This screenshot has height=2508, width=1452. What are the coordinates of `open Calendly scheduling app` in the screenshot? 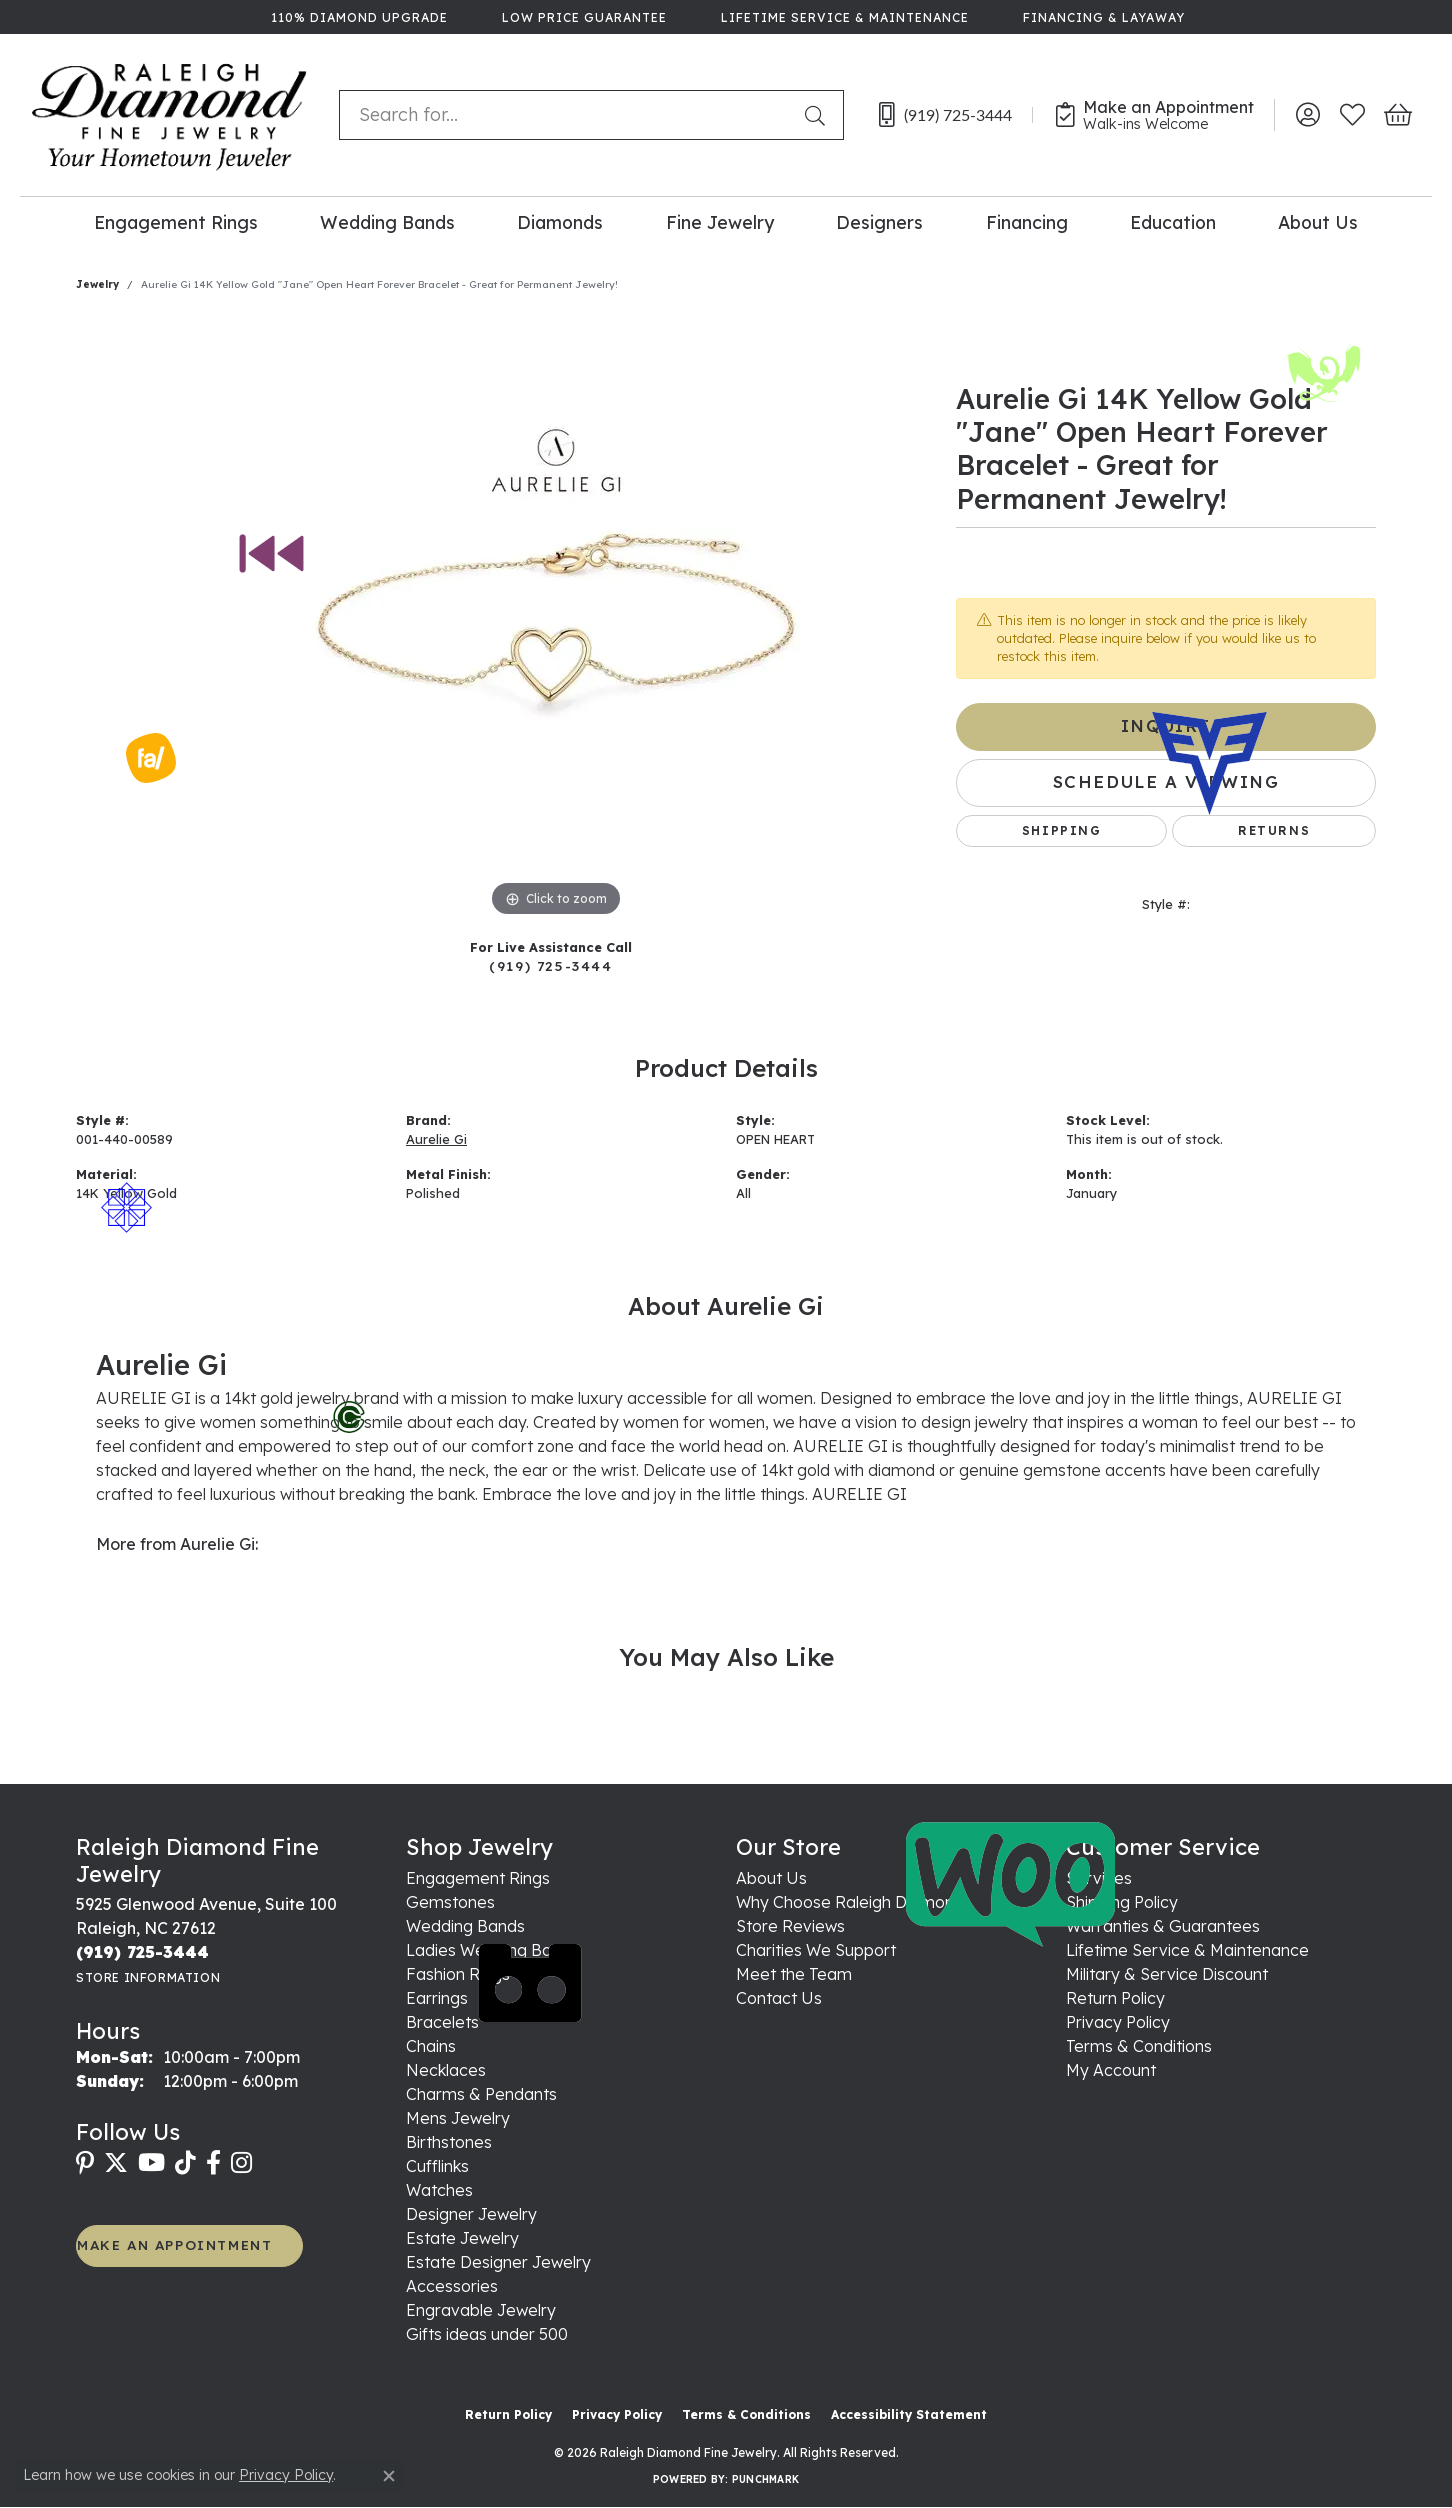 It's located at (349, 1417).